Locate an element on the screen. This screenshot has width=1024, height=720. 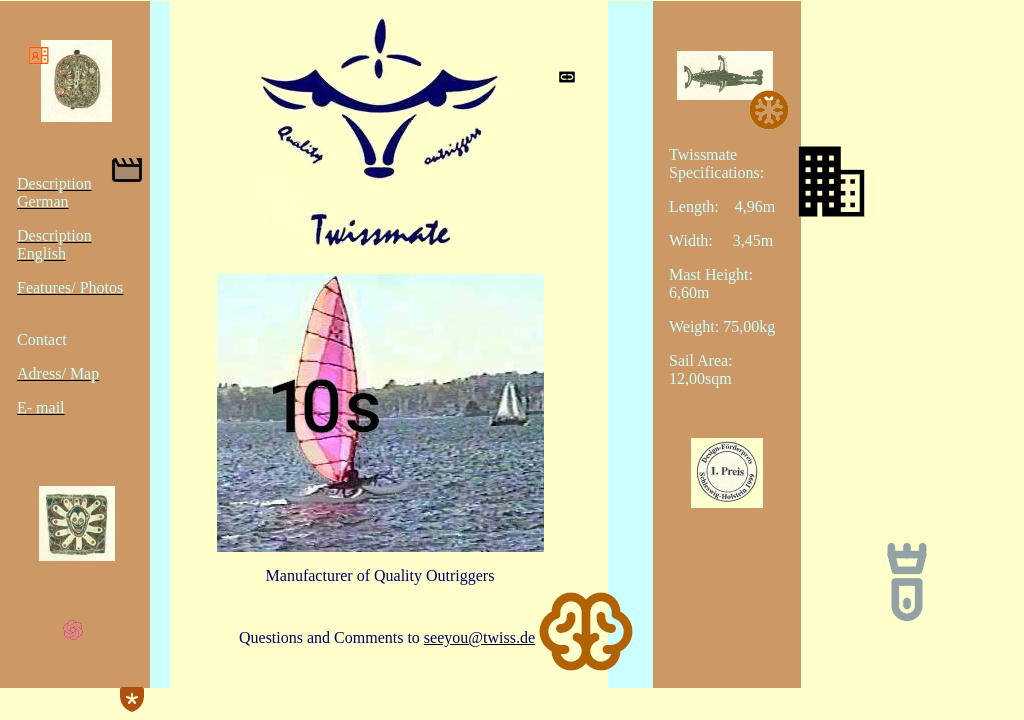
access OpenAI services or ChatGPT is located at coordinates (73, 630).